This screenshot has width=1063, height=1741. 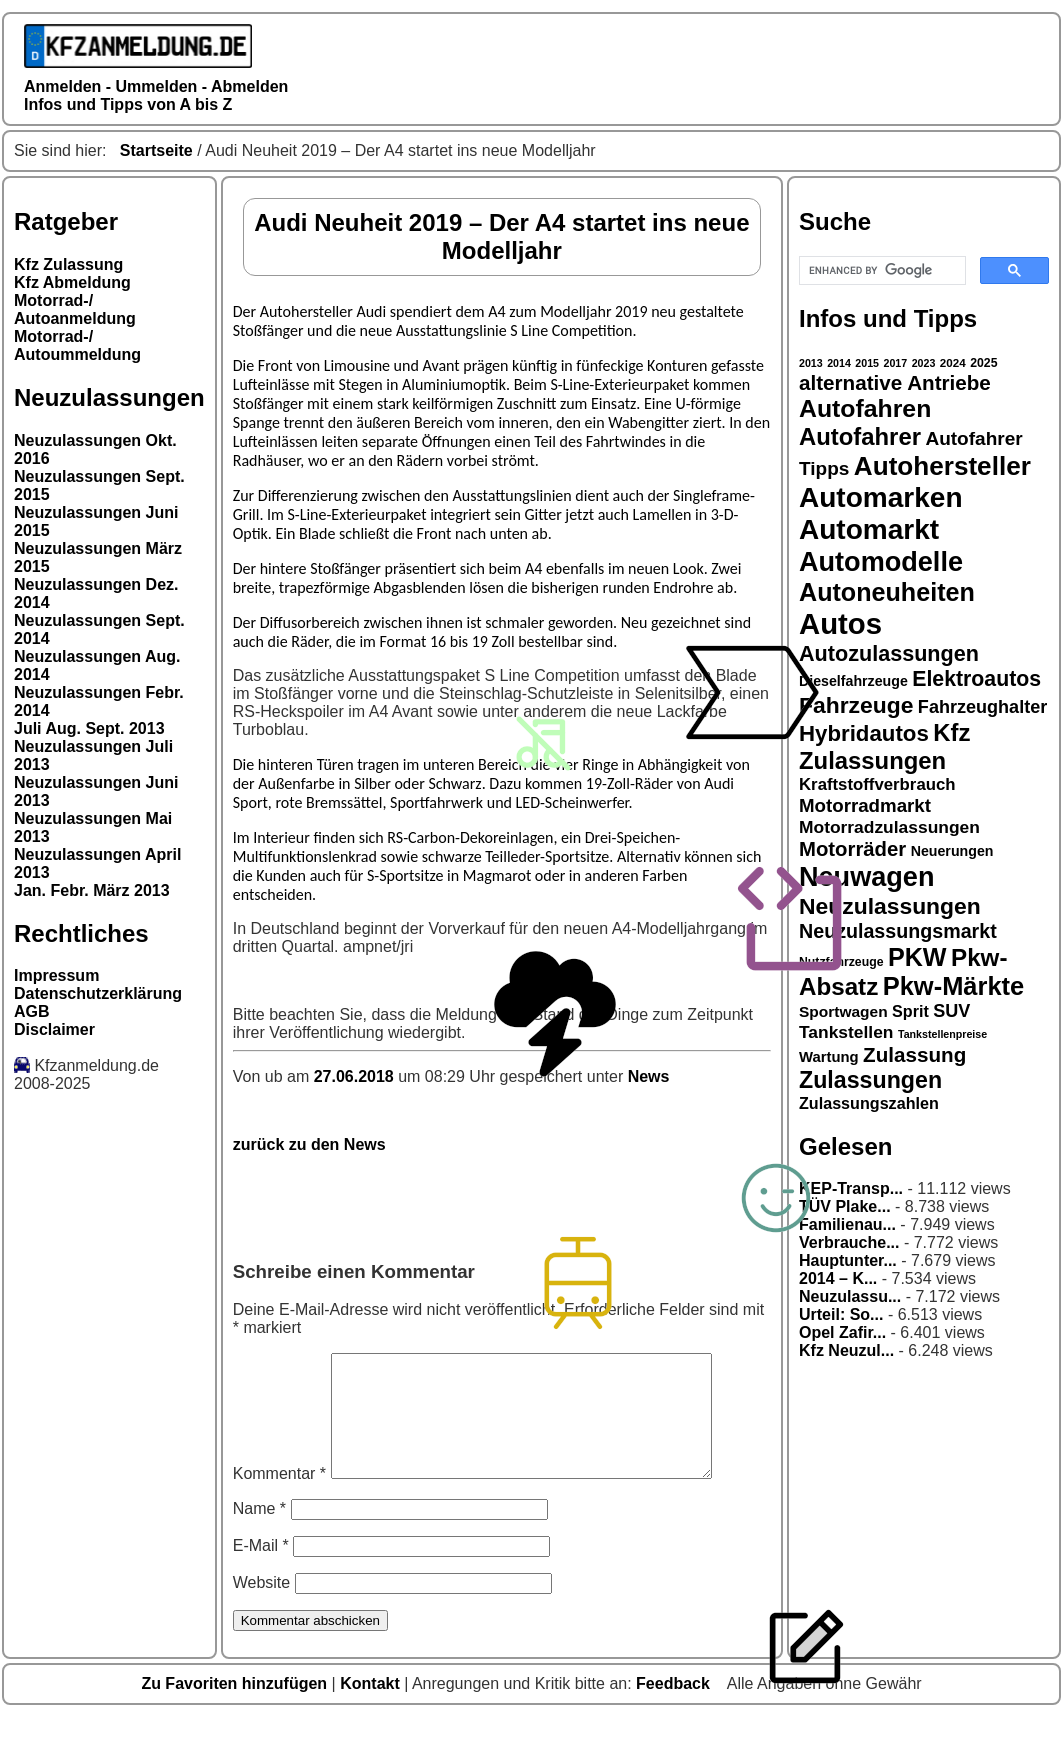 I want to click on access public transit or tram routes, so click(x=578, y=1283).